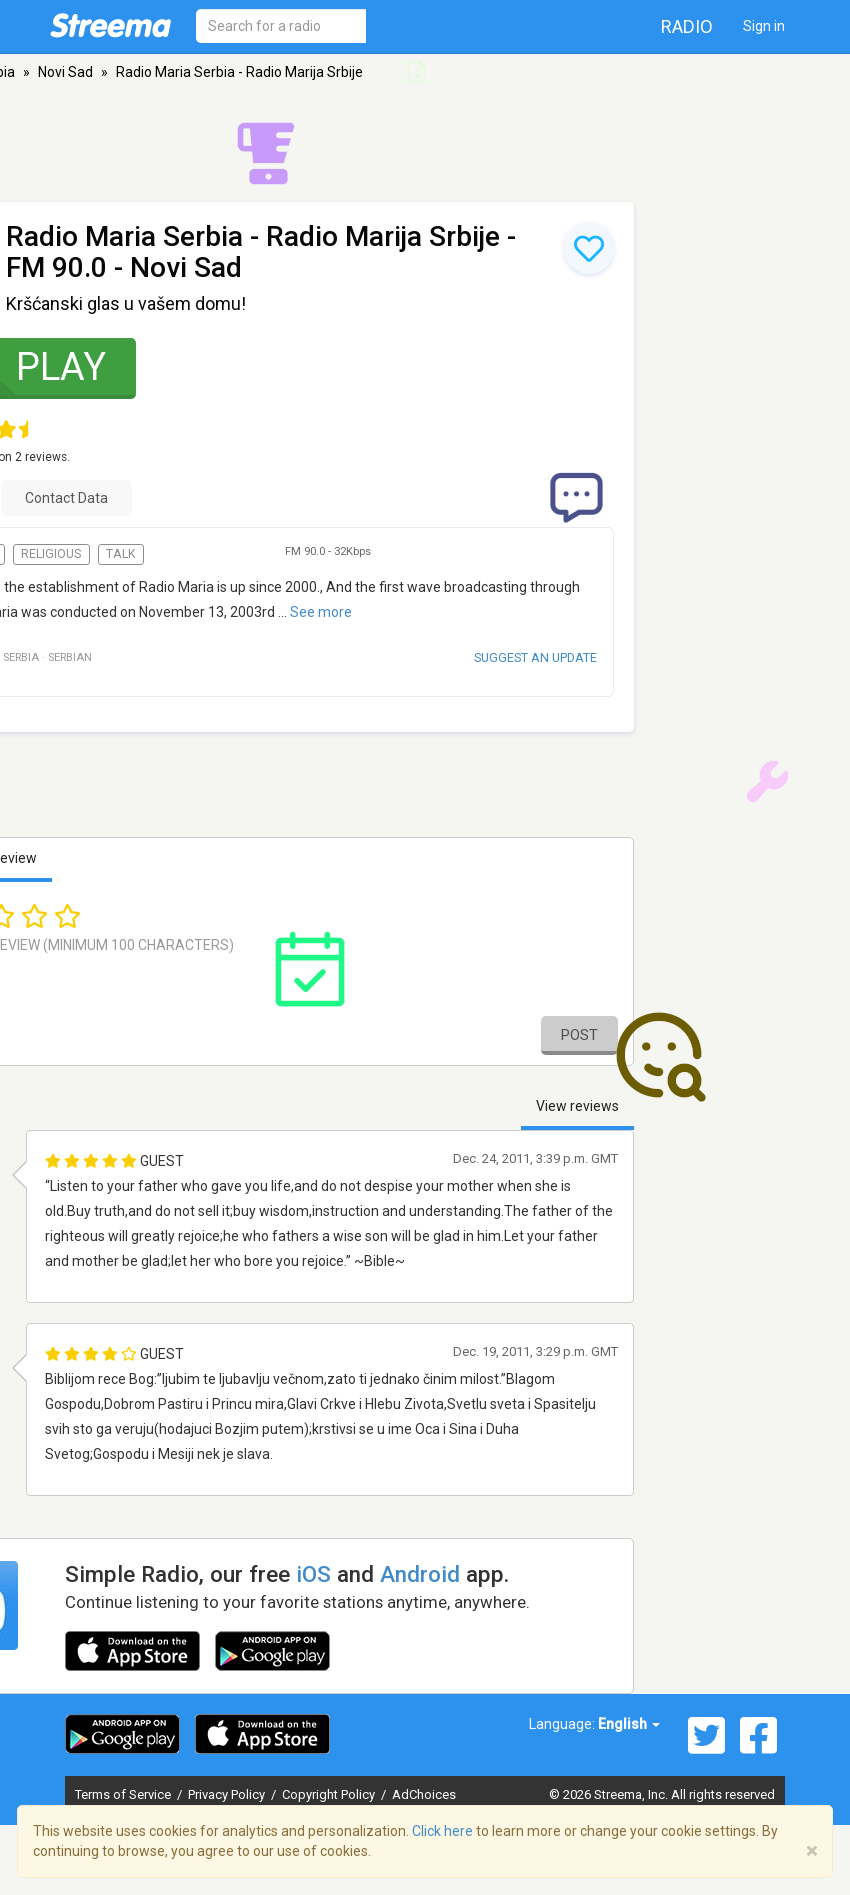  What do you see at coordinates (659, 1055) in the screenshot?
I see `search for emotions or mood filters` at bounding box center [659, 1055].